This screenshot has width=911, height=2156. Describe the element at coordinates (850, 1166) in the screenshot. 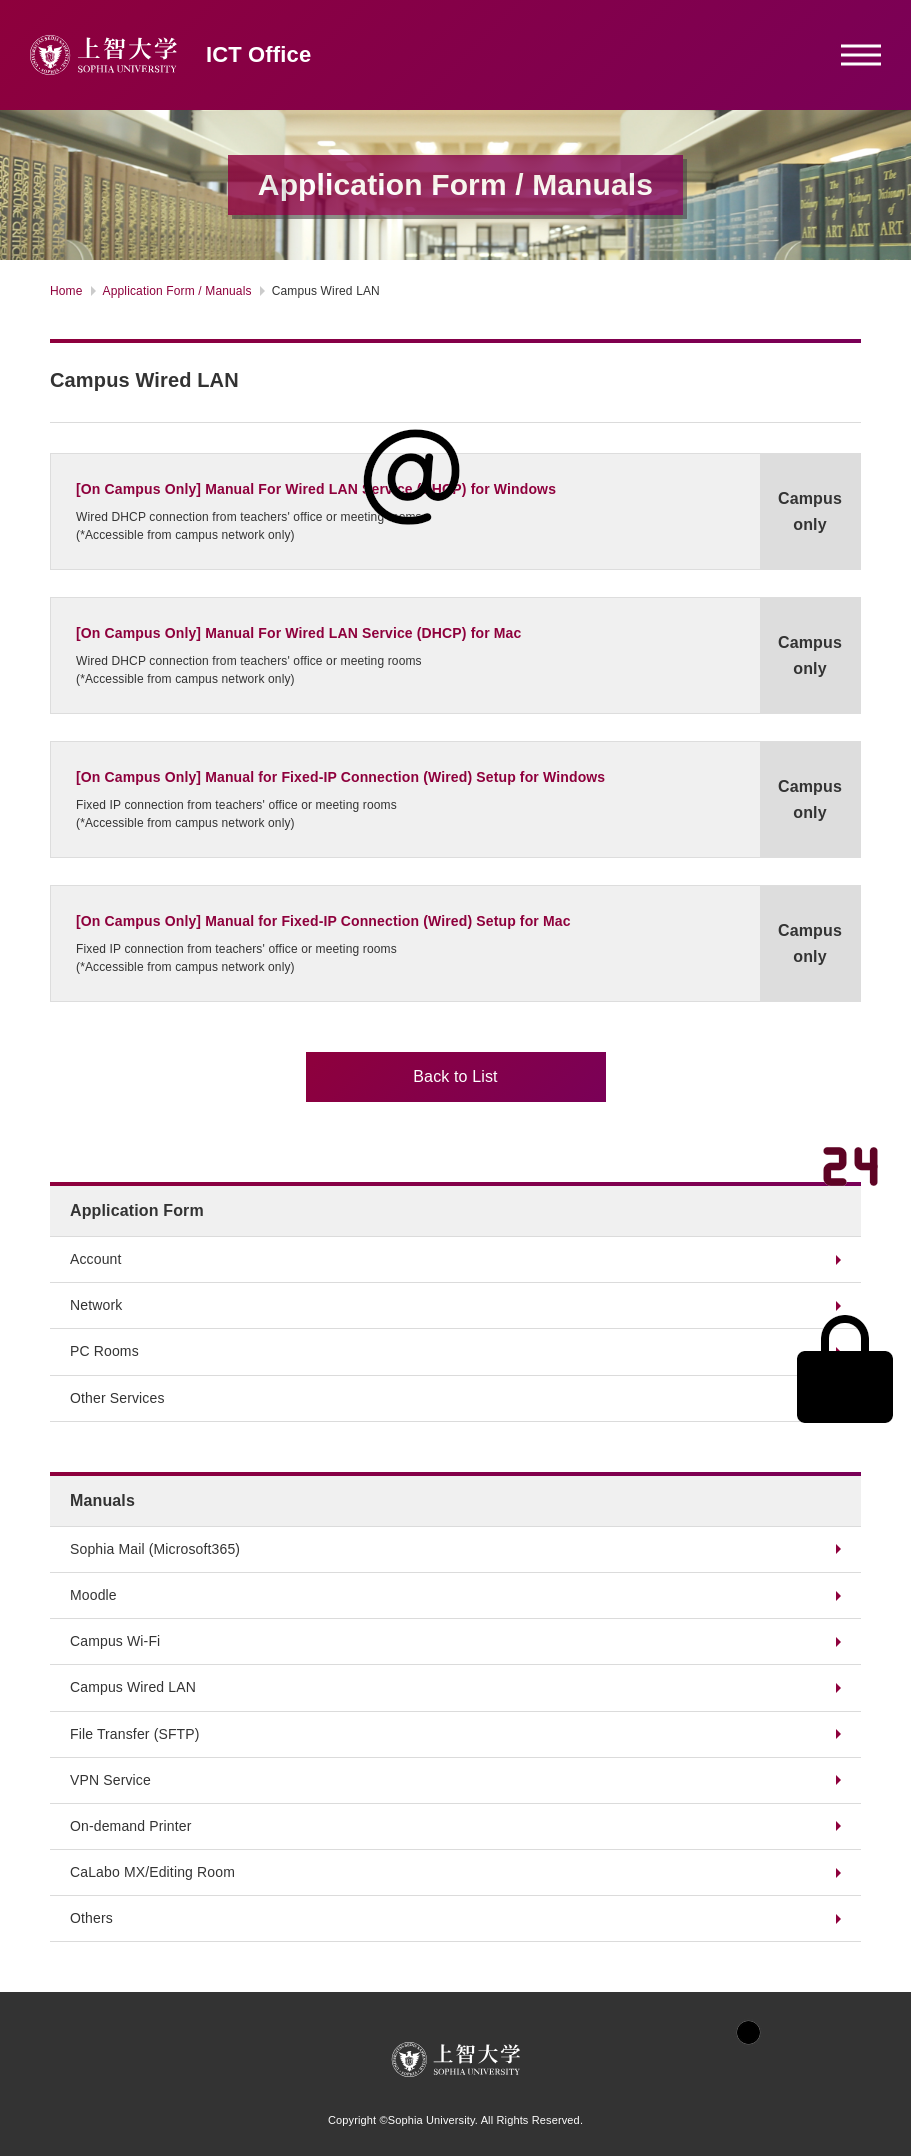

I see `indicates 24-hour time format or availability` at that location.